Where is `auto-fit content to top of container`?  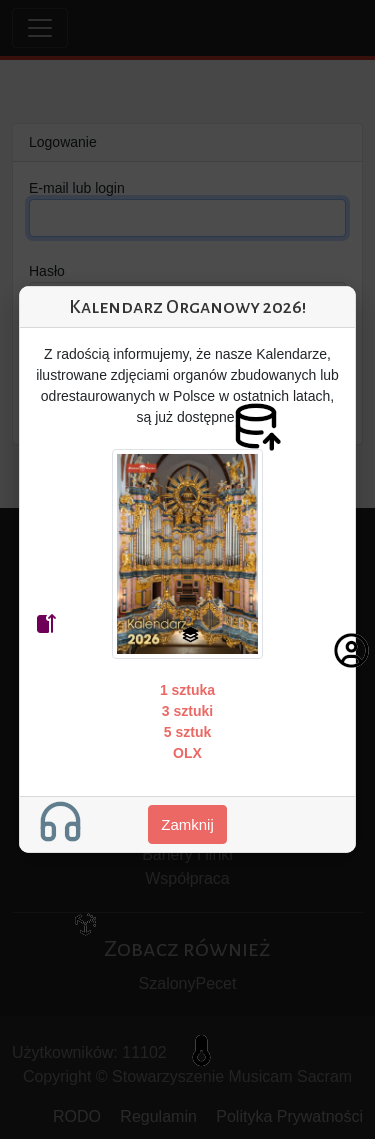 auto-fit content to top of container is located at coordinates (46, 624).